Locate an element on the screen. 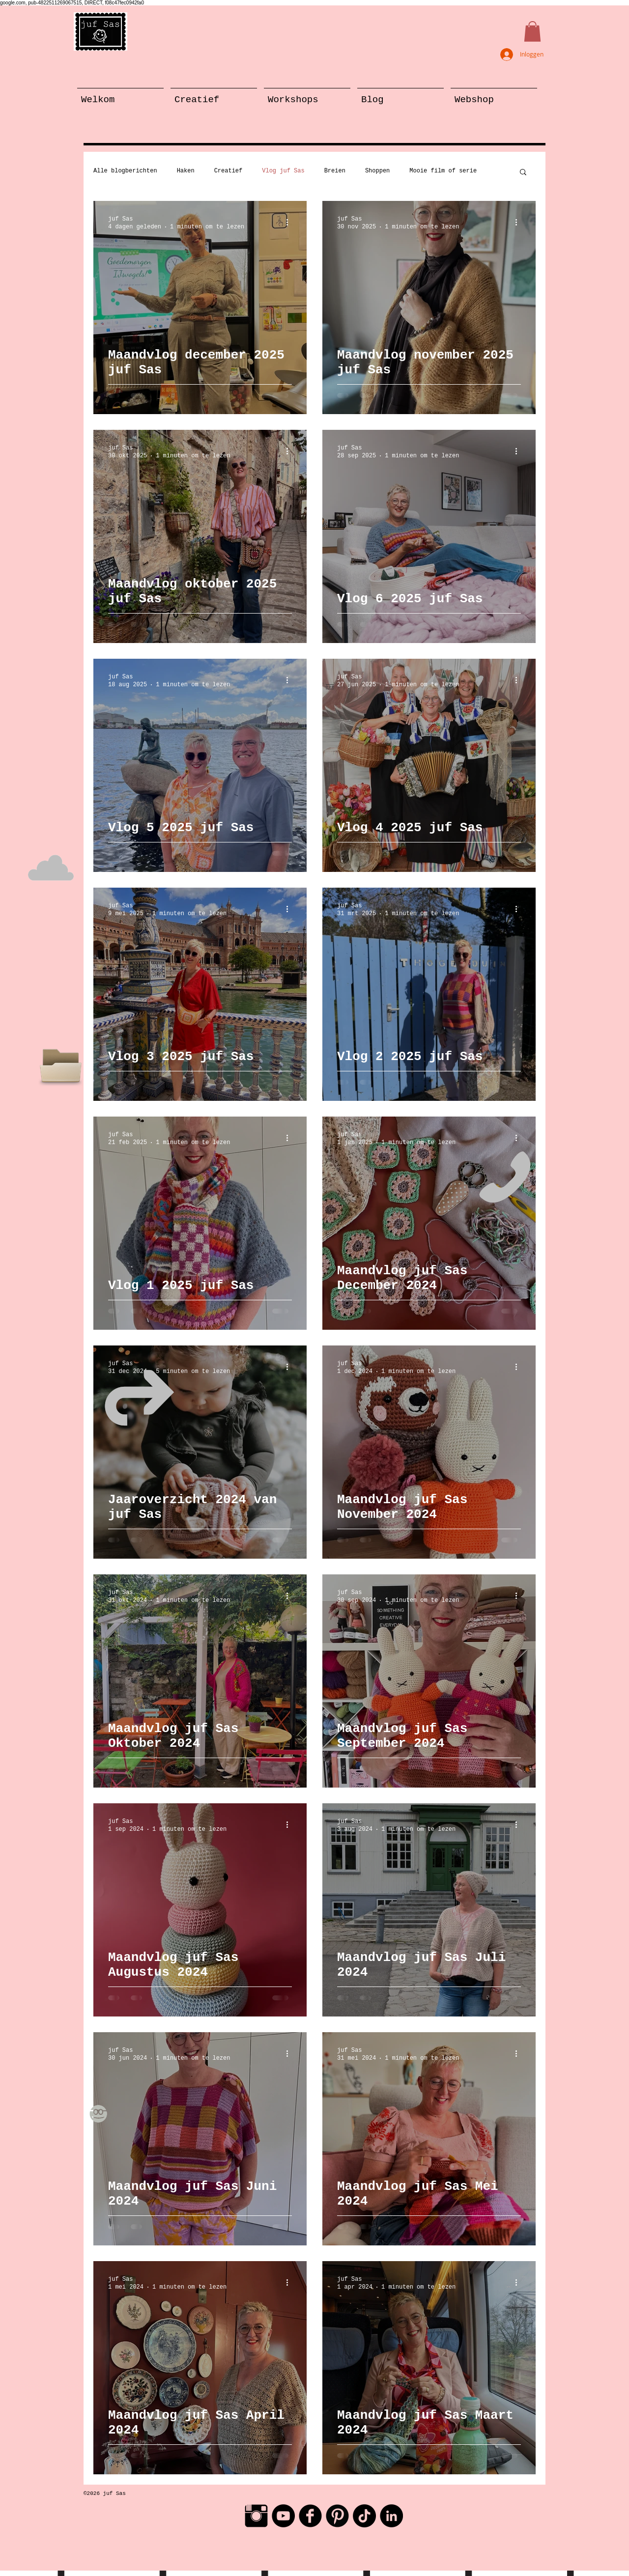 This screenshot has height=2576, width=629. redo the last undone action is located at coordinates (138, 1398).